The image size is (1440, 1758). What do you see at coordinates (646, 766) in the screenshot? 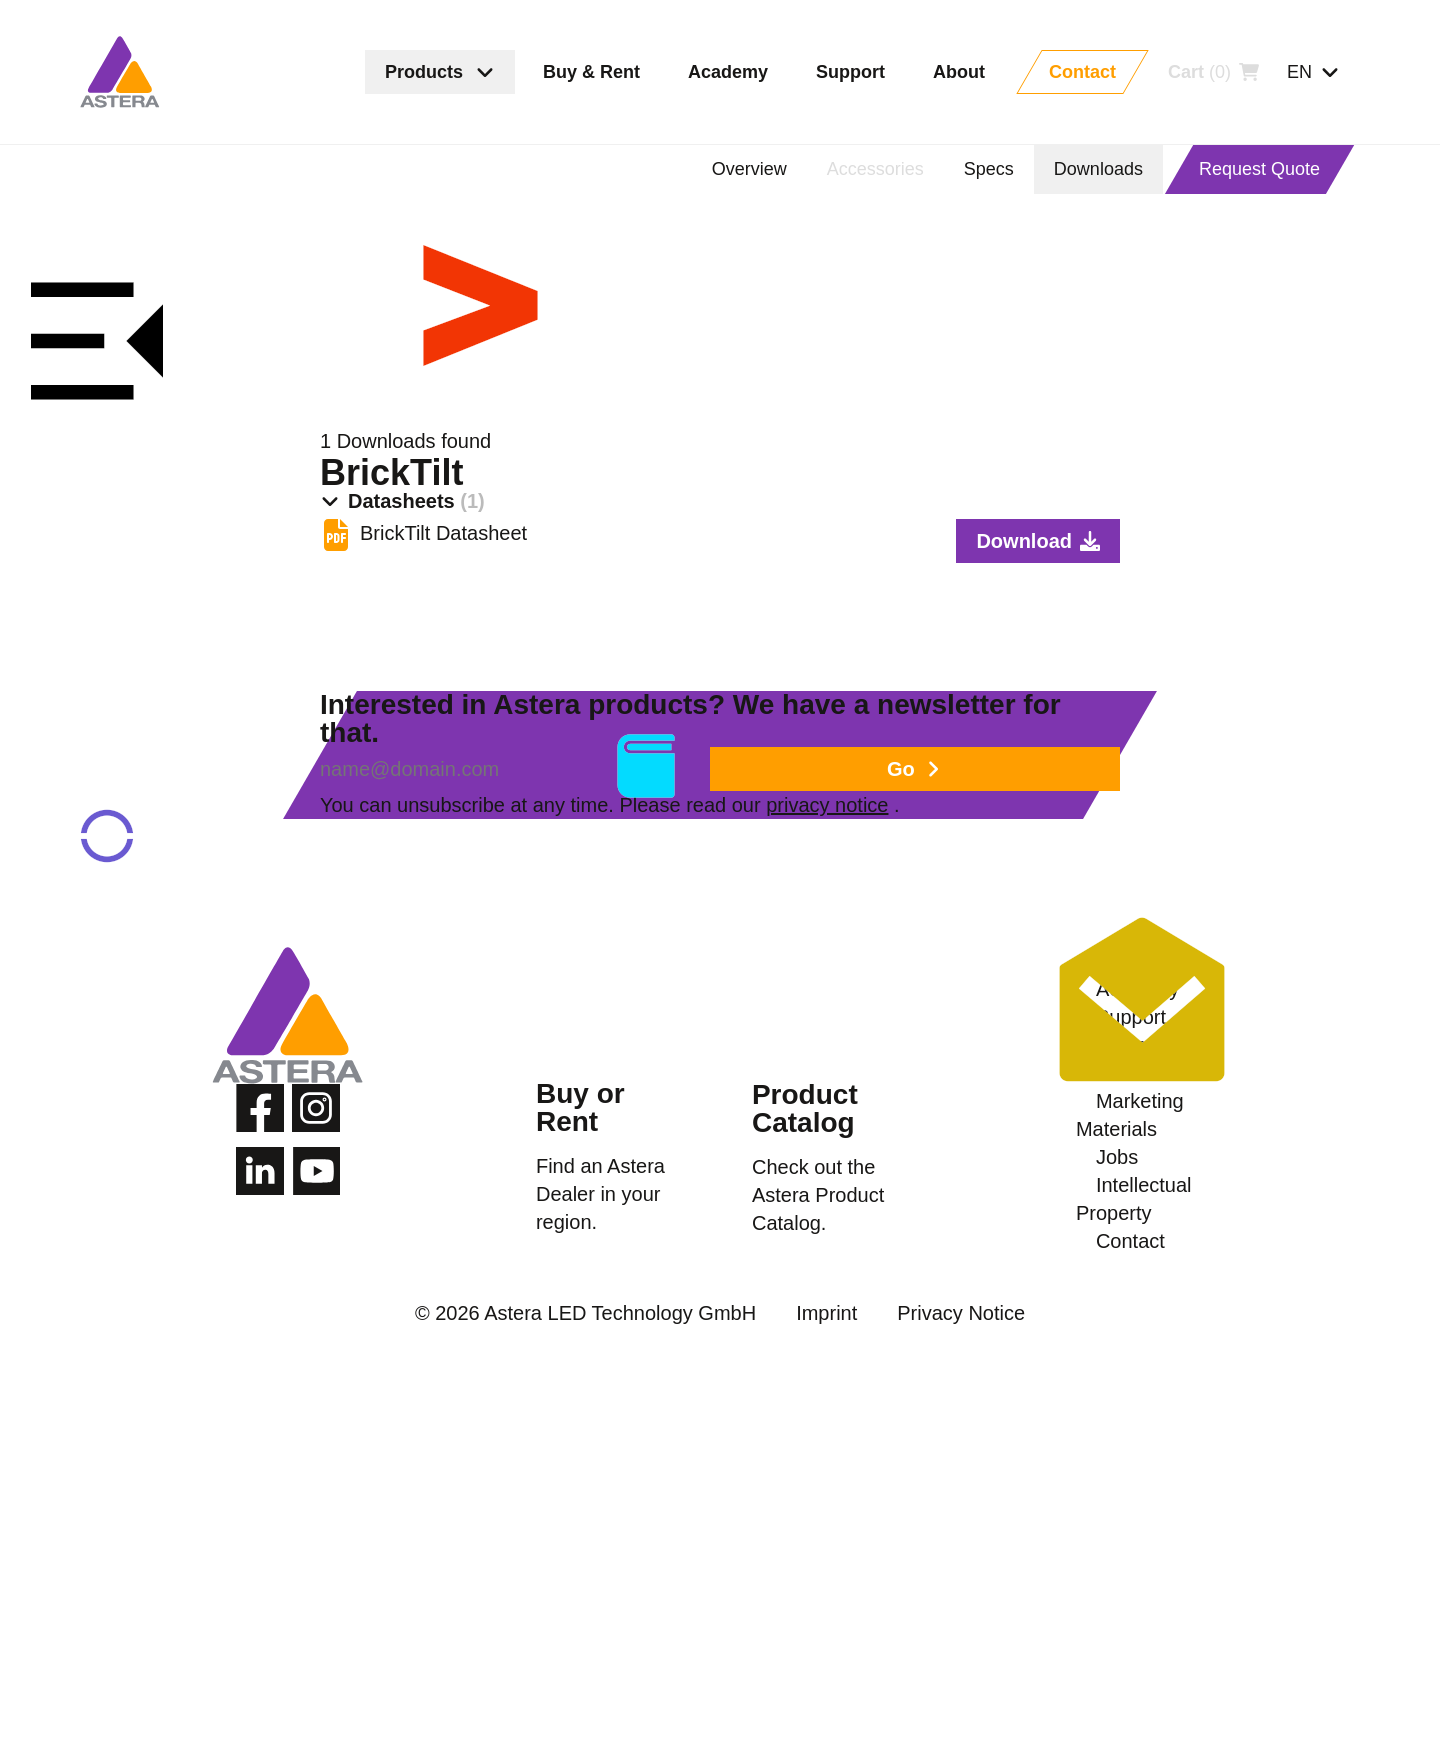
I see `open your library or reading list` at bounding box center [646, 766].